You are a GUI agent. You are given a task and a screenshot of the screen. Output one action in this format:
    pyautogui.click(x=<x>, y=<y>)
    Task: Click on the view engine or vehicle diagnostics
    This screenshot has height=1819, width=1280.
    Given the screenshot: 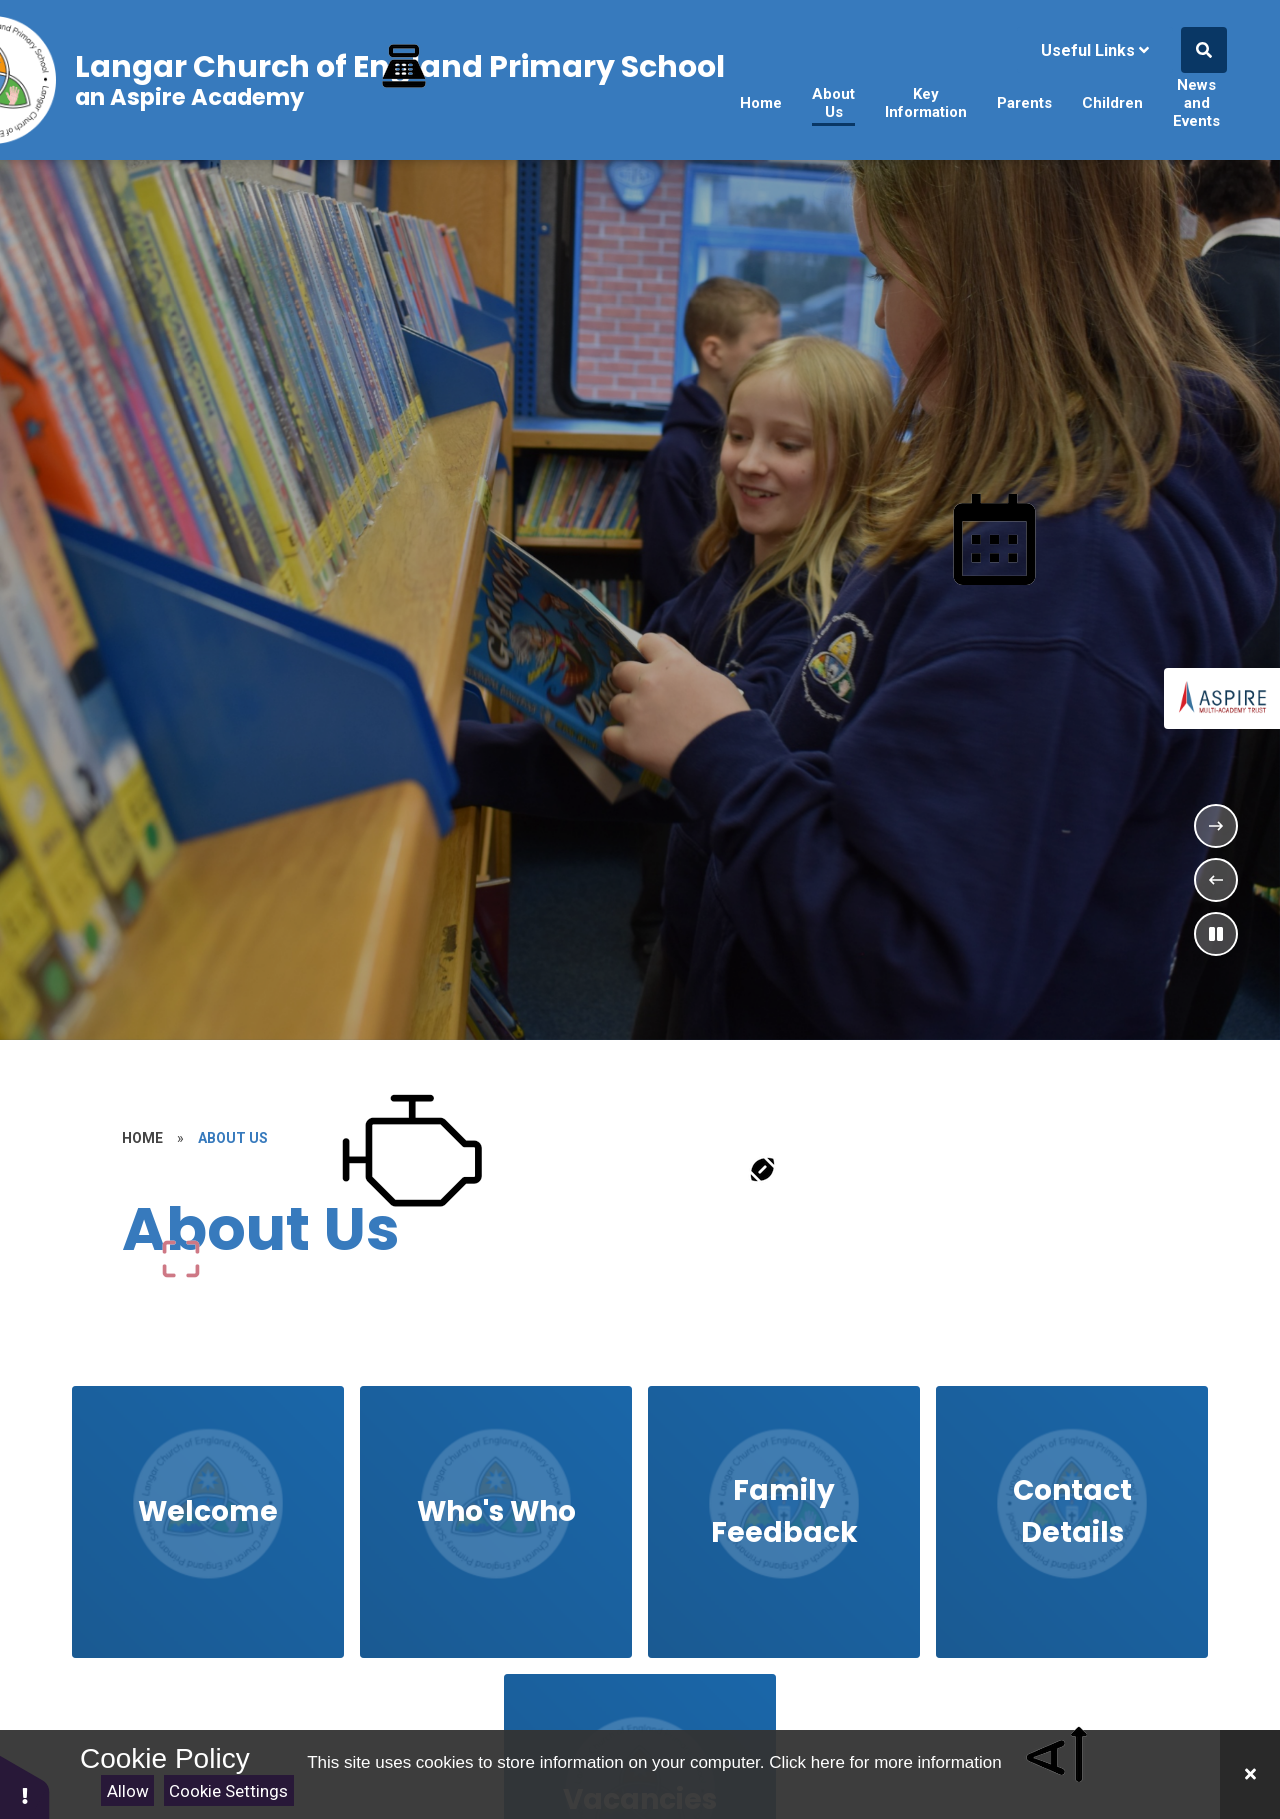 What is the action you would take?
    pyautogui.click(x=410, y=1153)
    